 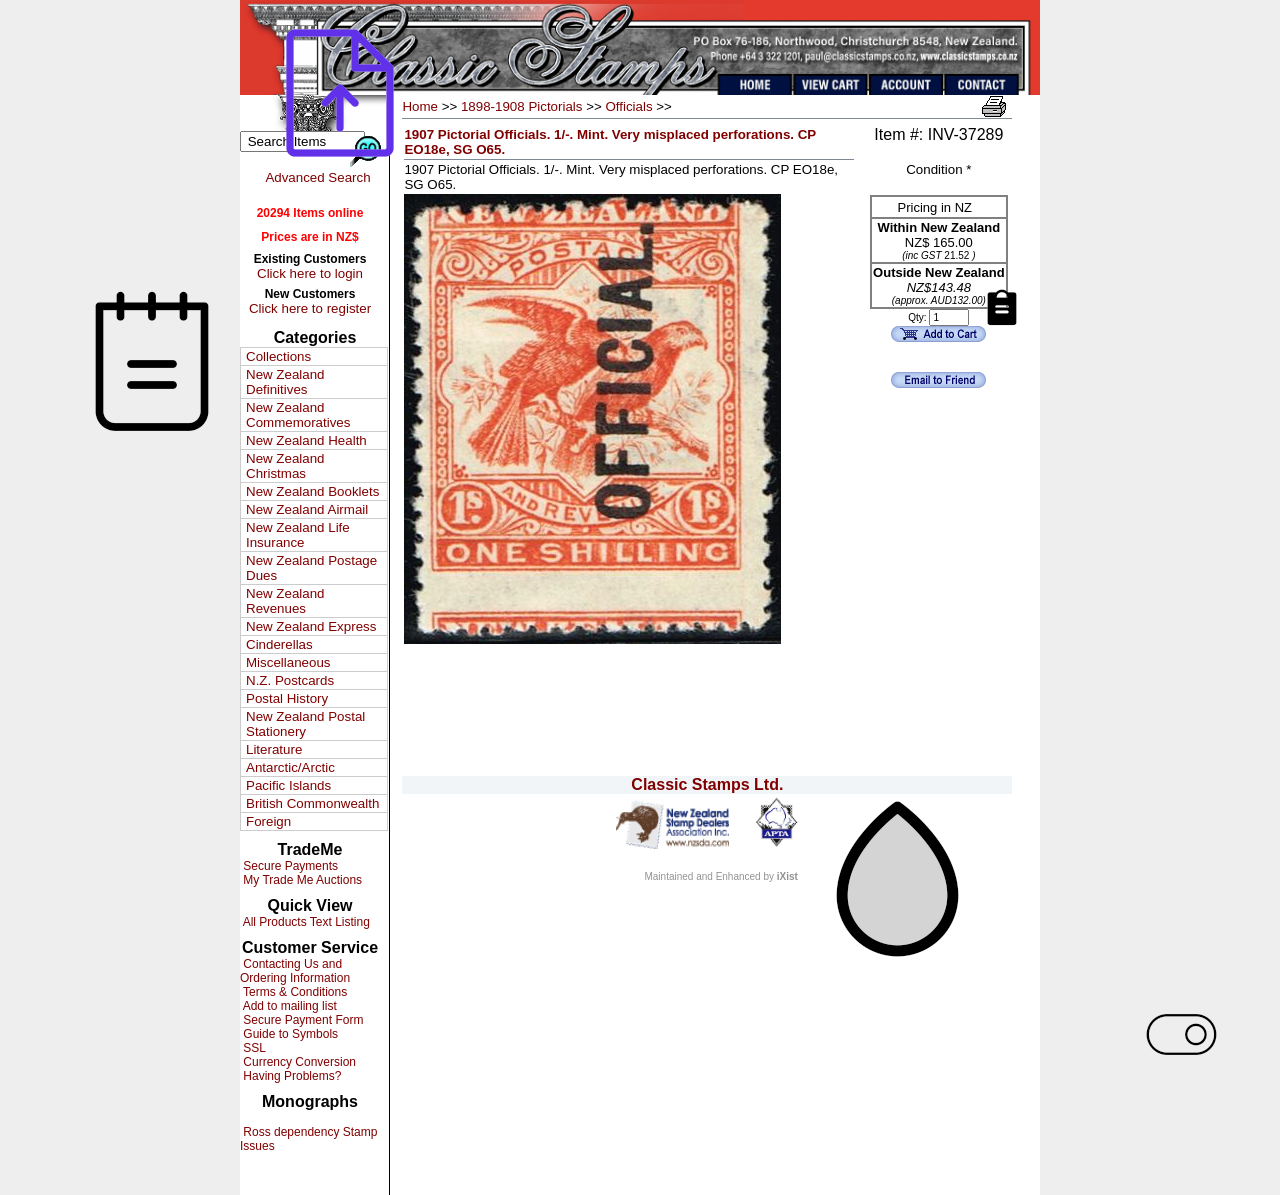 I want to click on upload a file, so click(x=340, y=93).